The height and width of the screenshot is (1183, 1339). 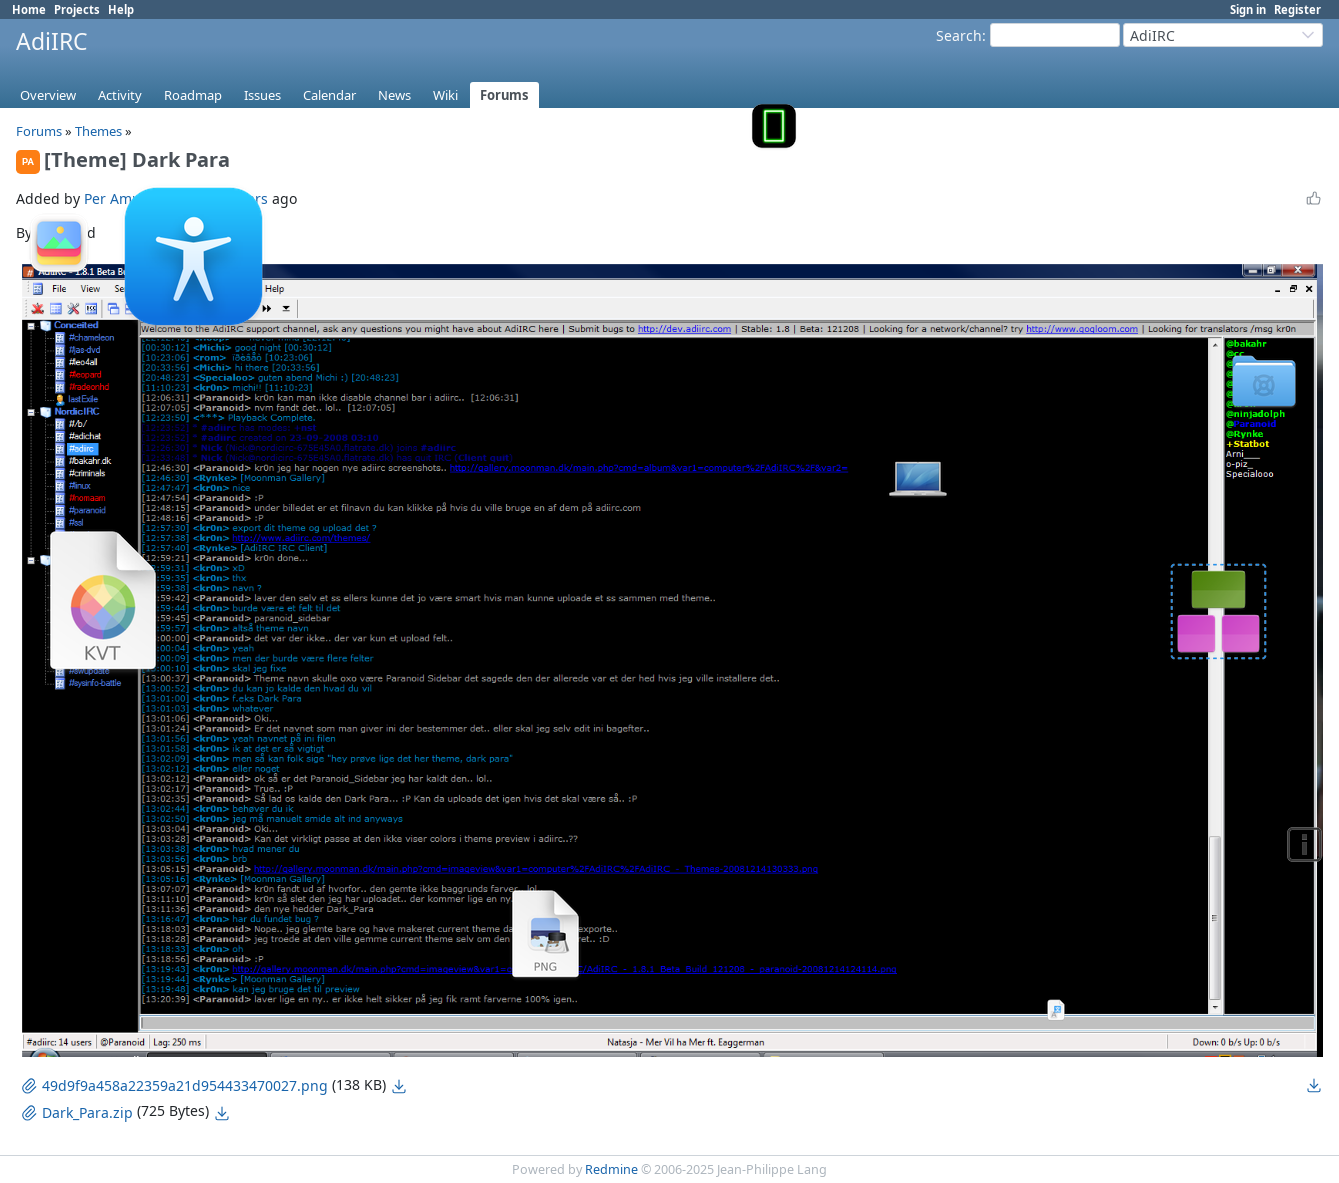 What do you see at coordinates (1218, 611) in the screenshot?
I see `select all items in the current view` at bounding box center [1218, 611].